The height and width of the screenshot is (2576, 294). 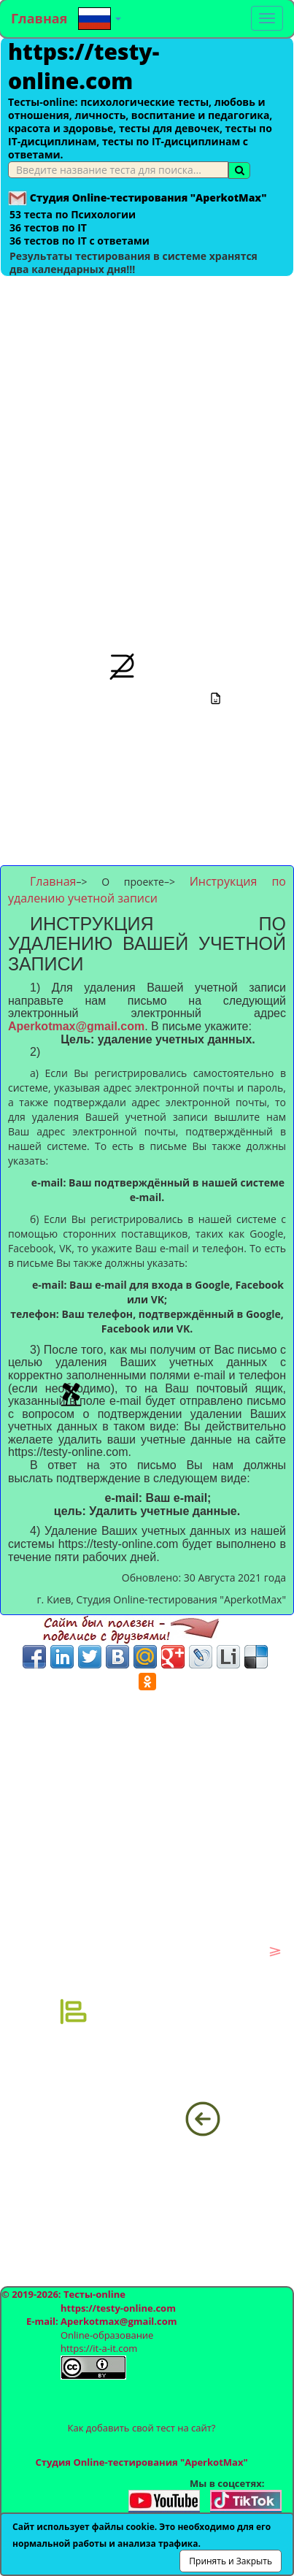 I want to click on align text to the left, so click(x=73, y=2012).